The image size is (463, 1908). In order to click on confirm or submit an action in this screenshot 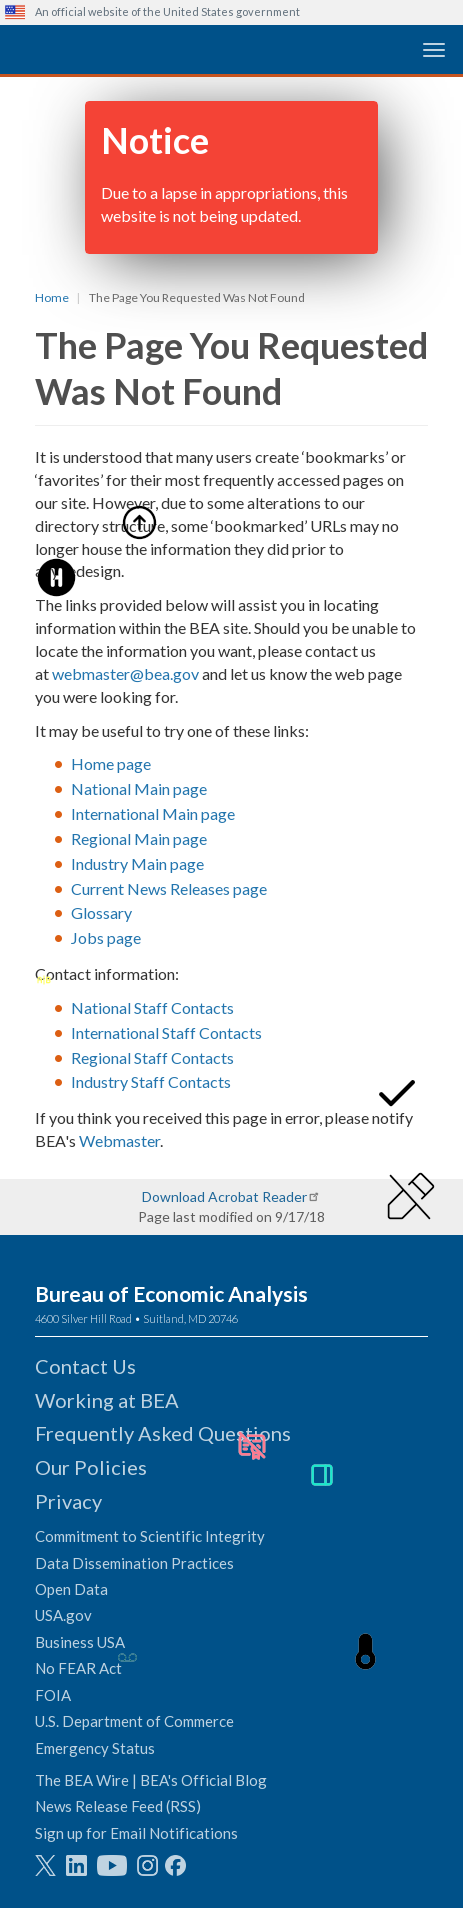, I will do `click(397, 1092)`.